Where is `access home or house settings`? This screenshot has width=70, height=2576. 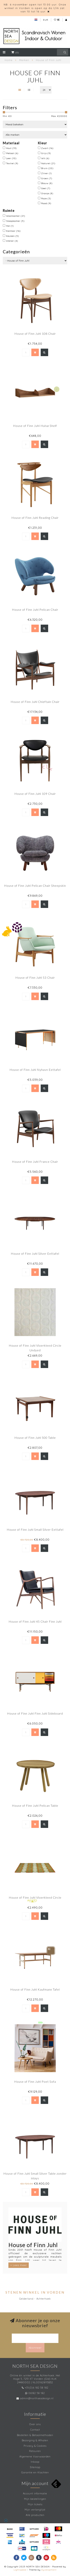
access home or house settings is located at coordinates (27, 1417).